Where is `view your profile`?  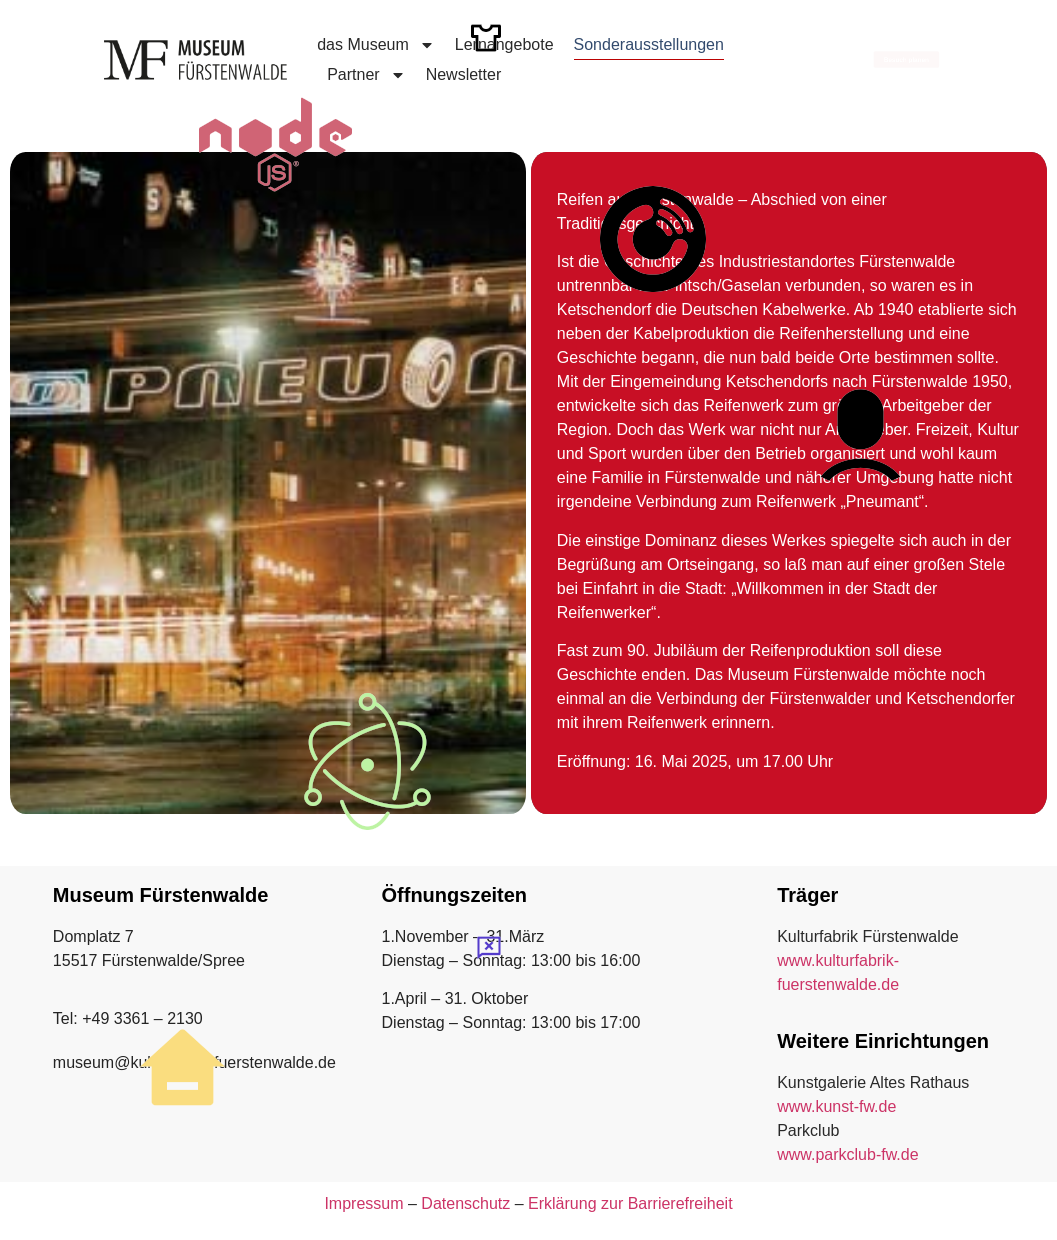
view your profile is located at coordinates (860, 435).